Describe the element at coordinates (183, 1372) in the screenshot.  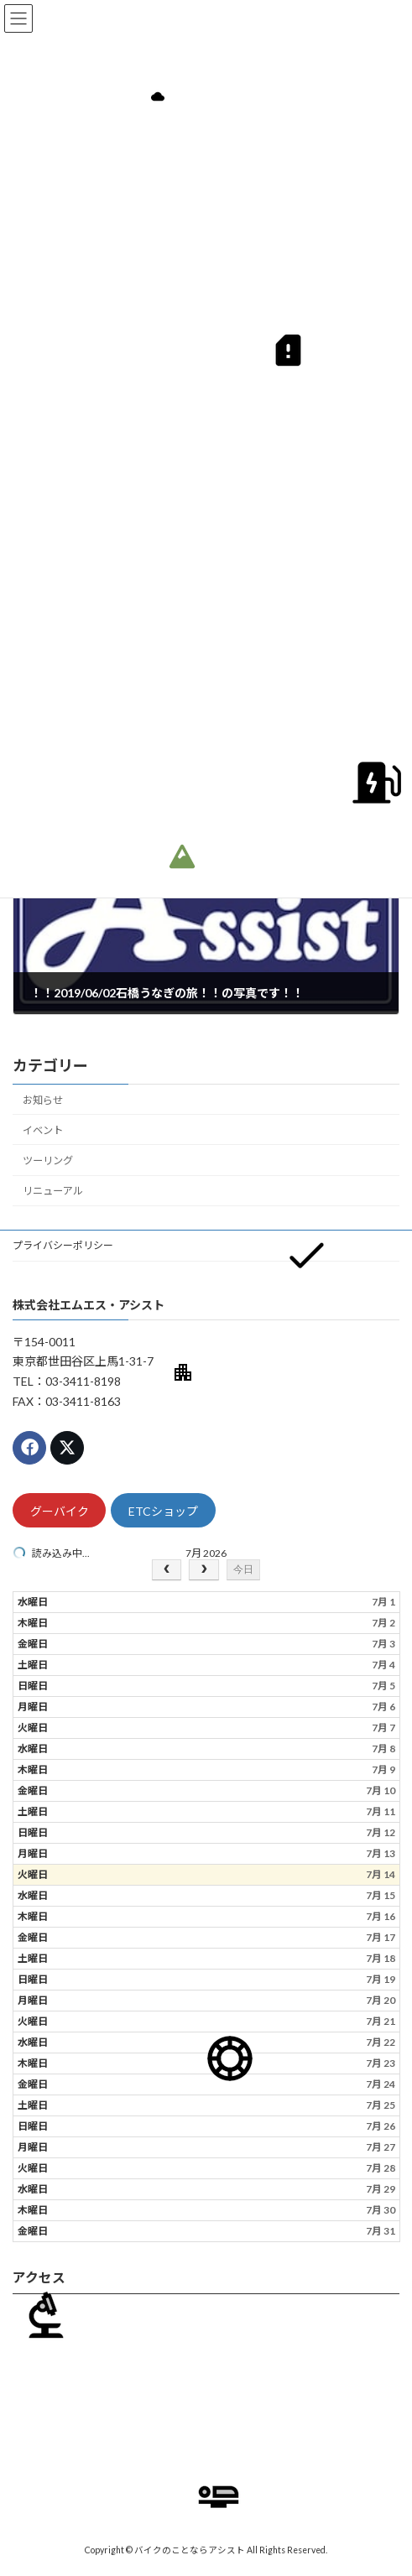
I see `view apartment or building listings` at that location.